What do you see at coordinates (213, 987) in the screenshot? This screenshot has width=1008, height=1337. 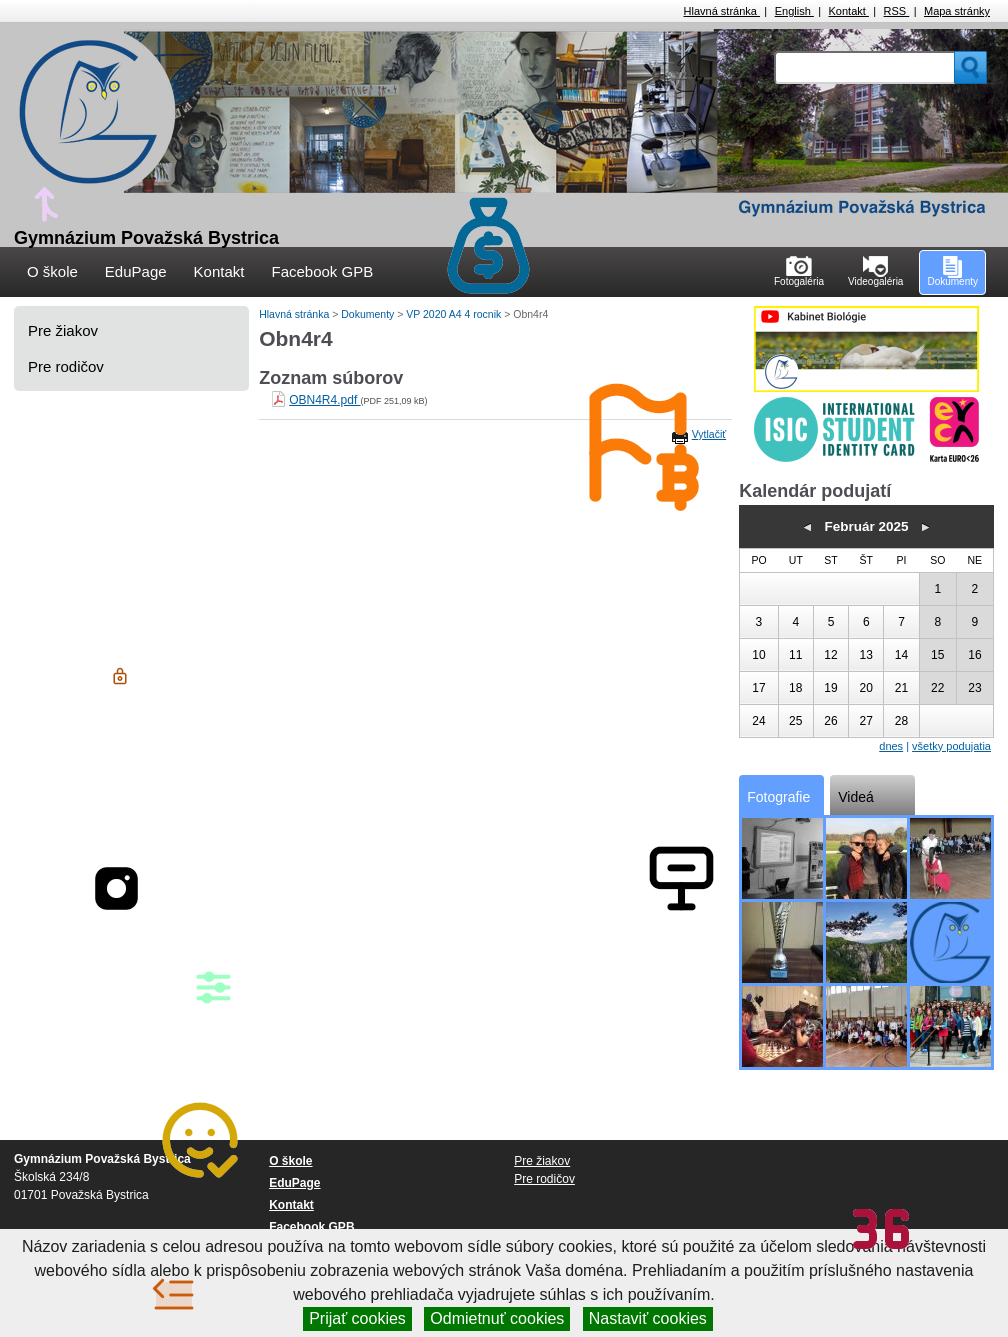 I see `adjust settings or preferences` at bounding box center [213, 987].